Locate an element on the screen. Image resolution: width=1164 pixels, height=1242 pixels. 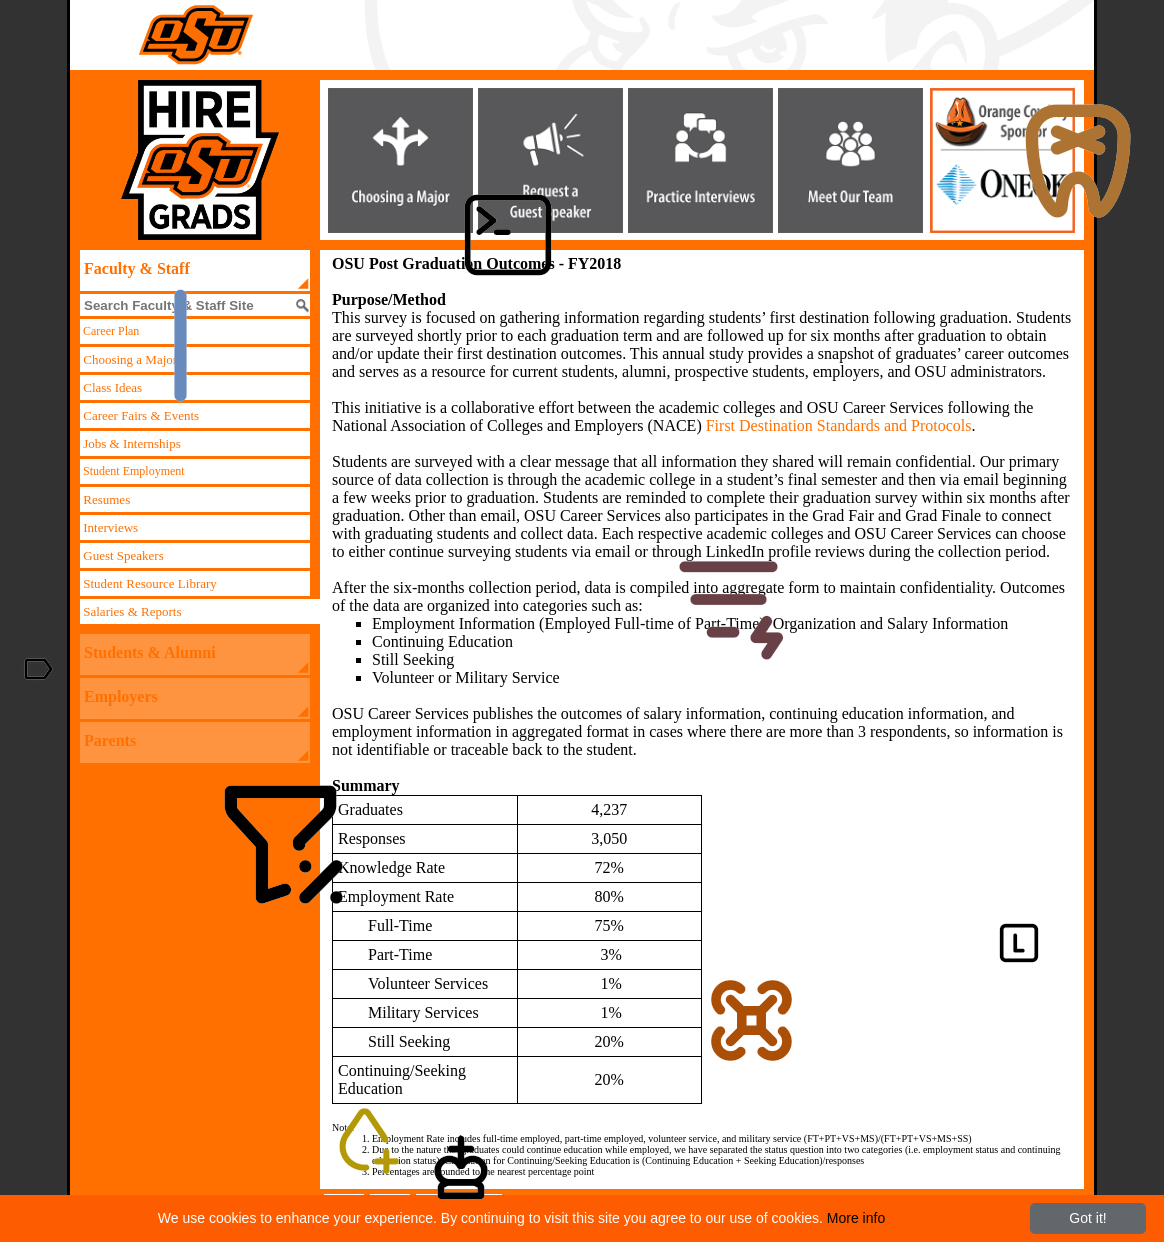
open the command line terminal is located at coordinates (508, 235).